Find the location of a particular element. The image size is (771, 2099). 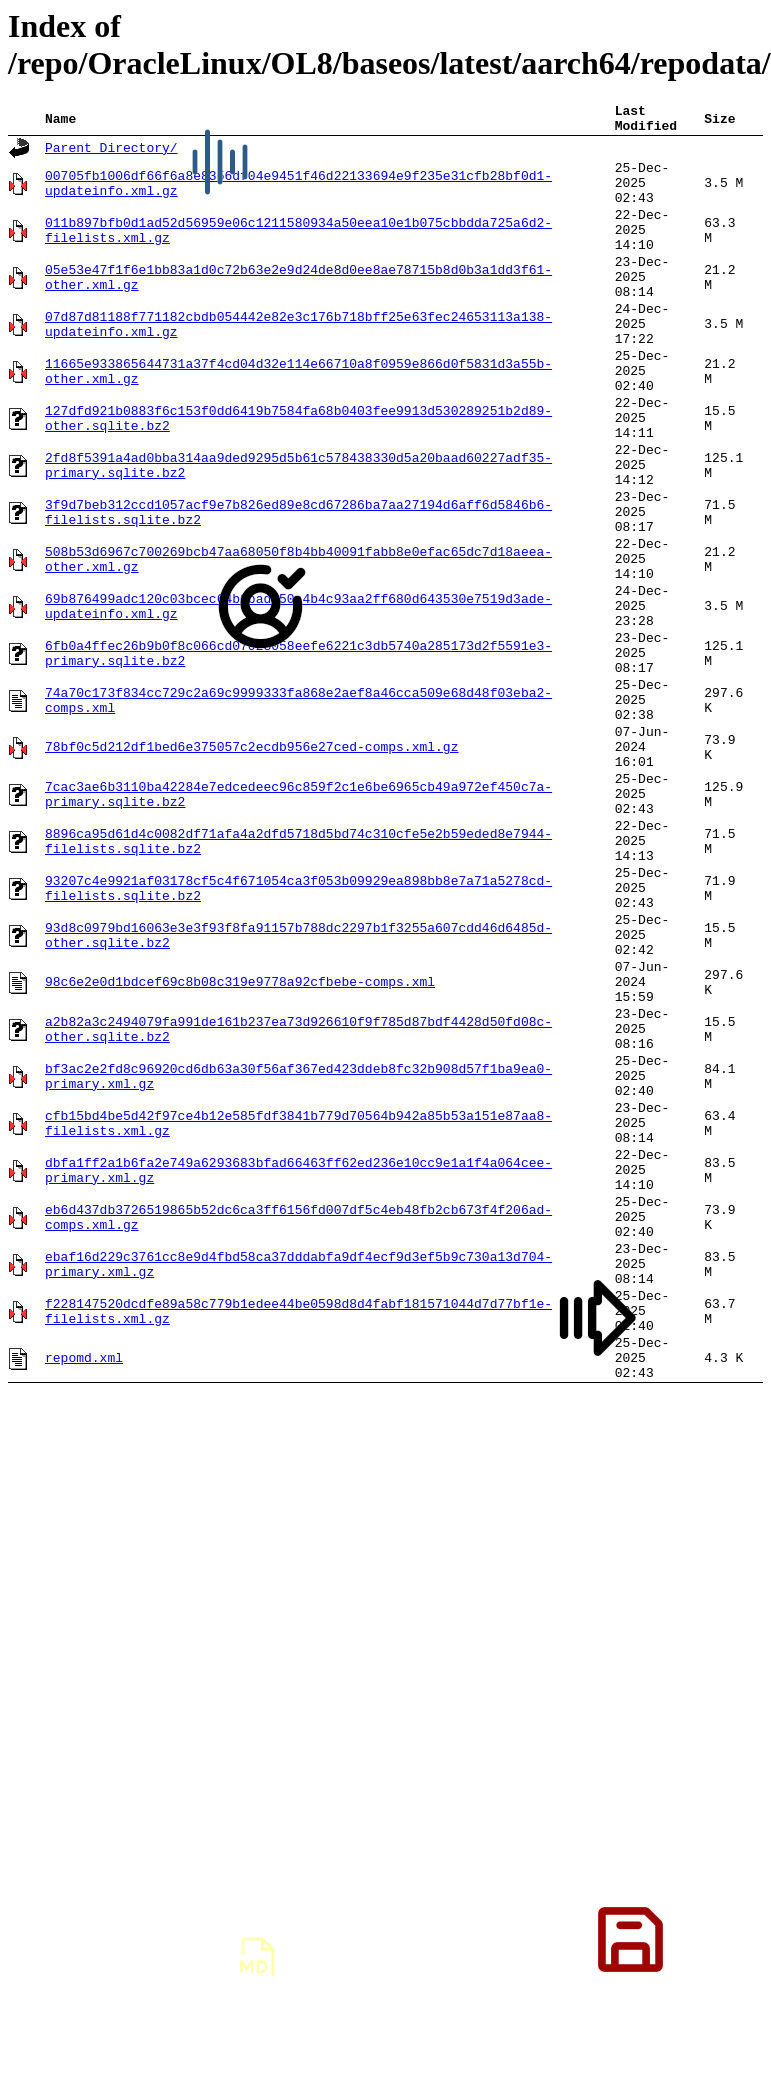

save current file or document is located at coordinates (630, 1939).